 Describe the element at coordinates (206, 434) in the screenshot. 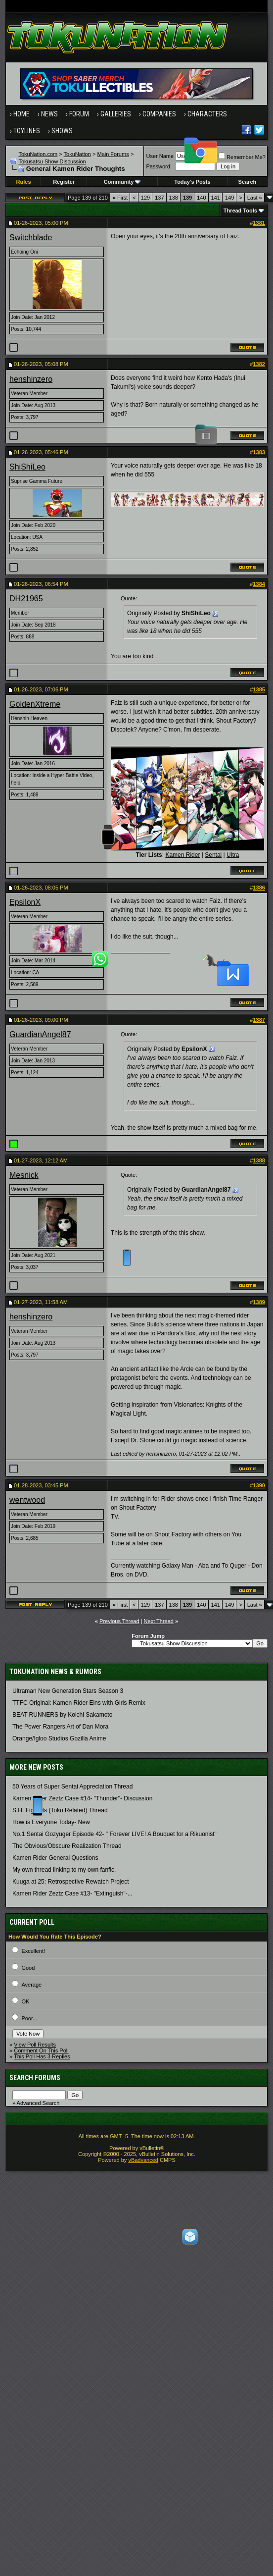

I see `open your videos folder` at that location.